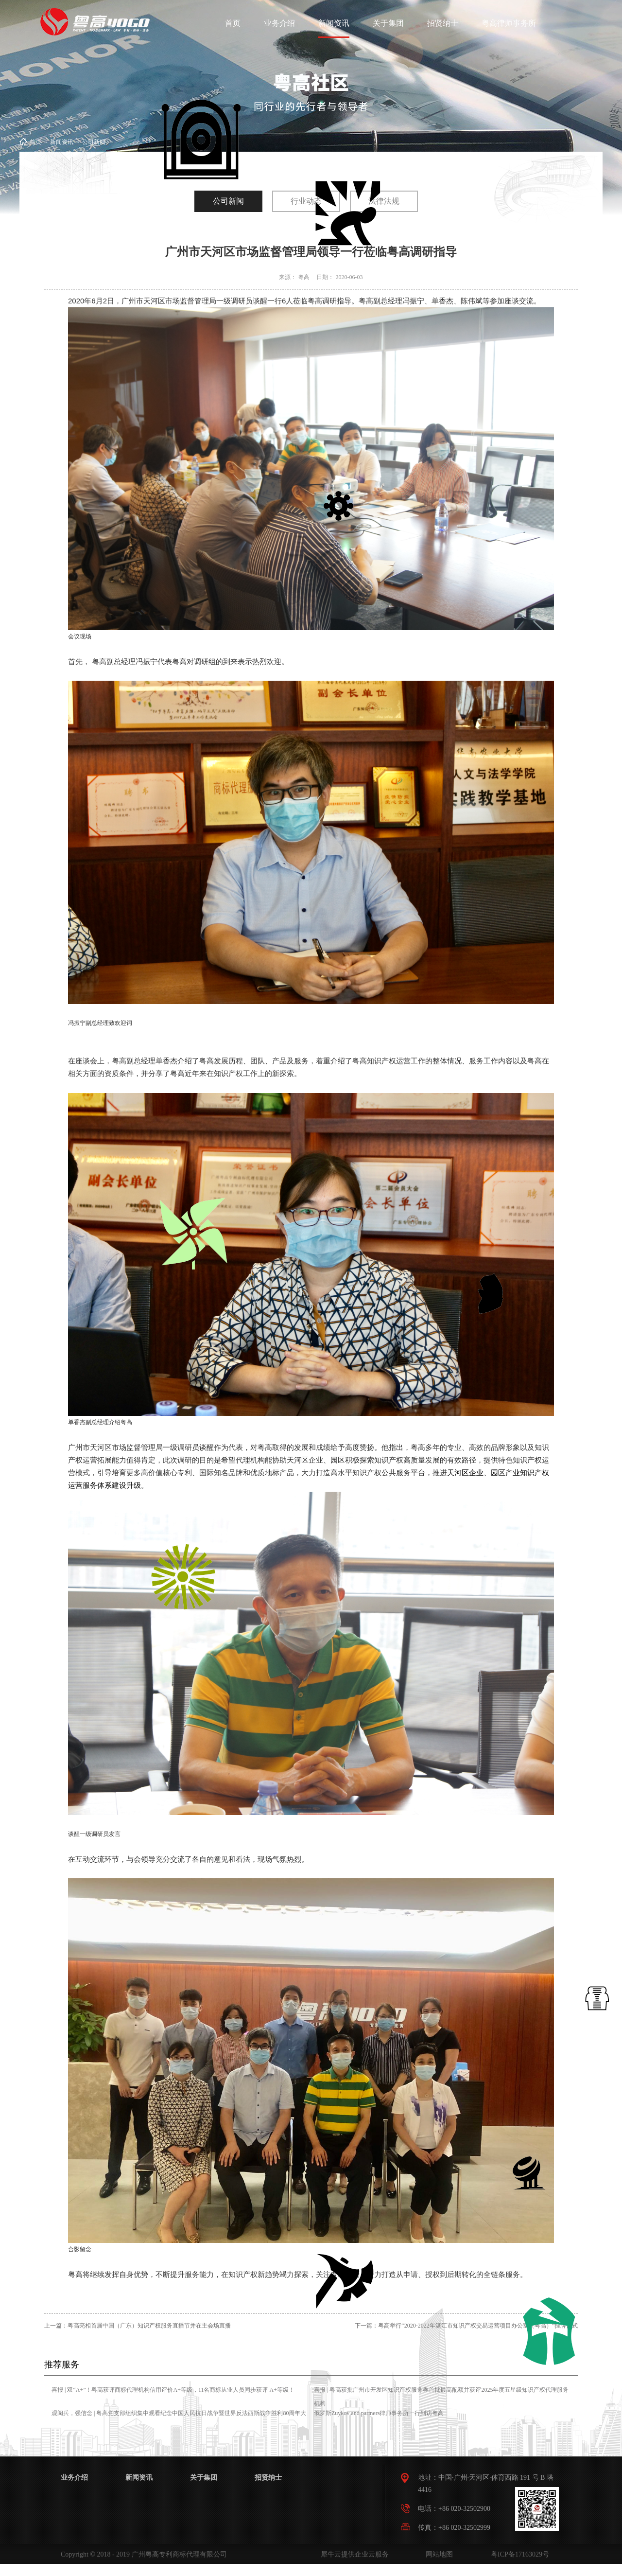  Describe the element at coordinates (347, 213) in the screenshot. I see `indicates oppression or overwhelming force in gameplay` at that location.